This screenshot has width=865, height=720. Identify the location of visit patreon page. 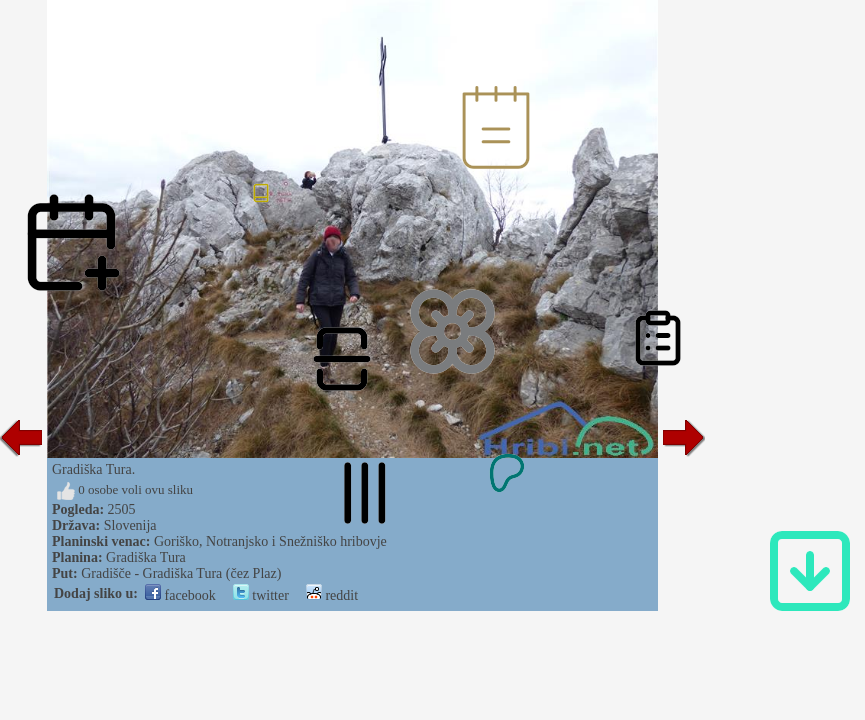
(507, 473).